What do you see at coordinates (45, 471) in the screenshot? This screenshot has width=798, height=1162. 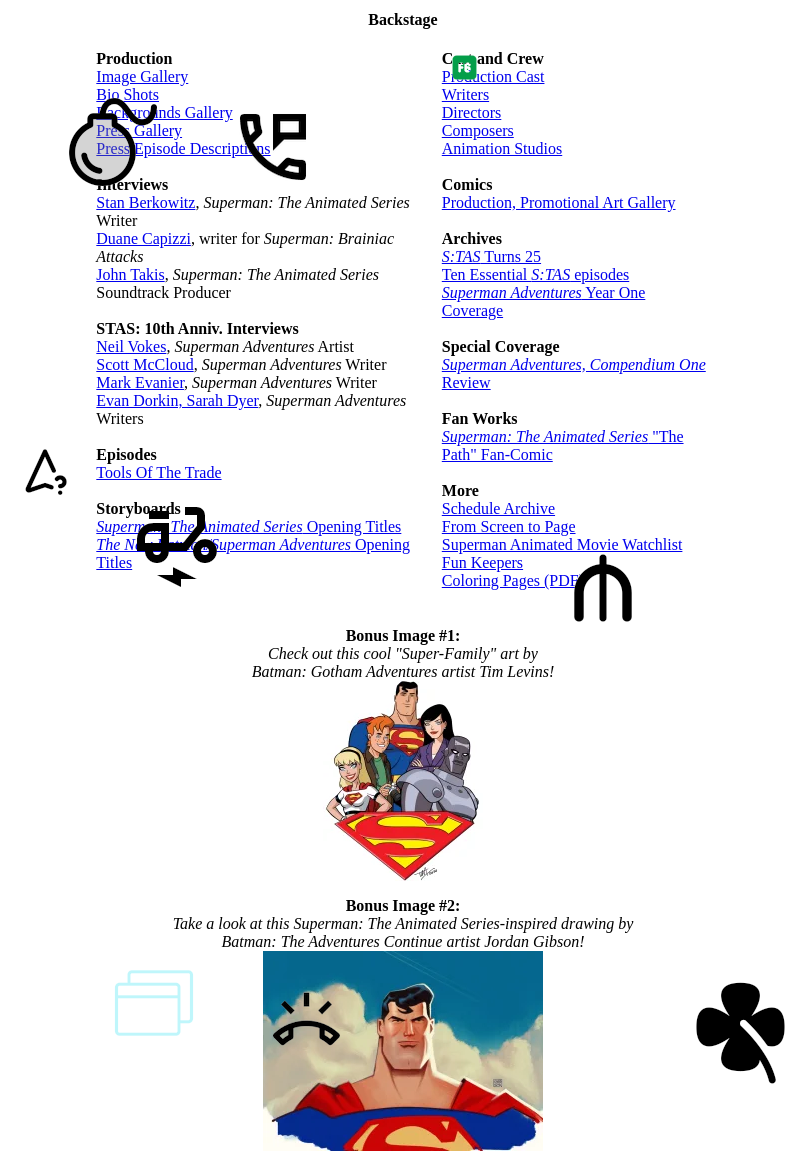 I see `get directions help or navigation assistance` at bounding box center [45, 471].